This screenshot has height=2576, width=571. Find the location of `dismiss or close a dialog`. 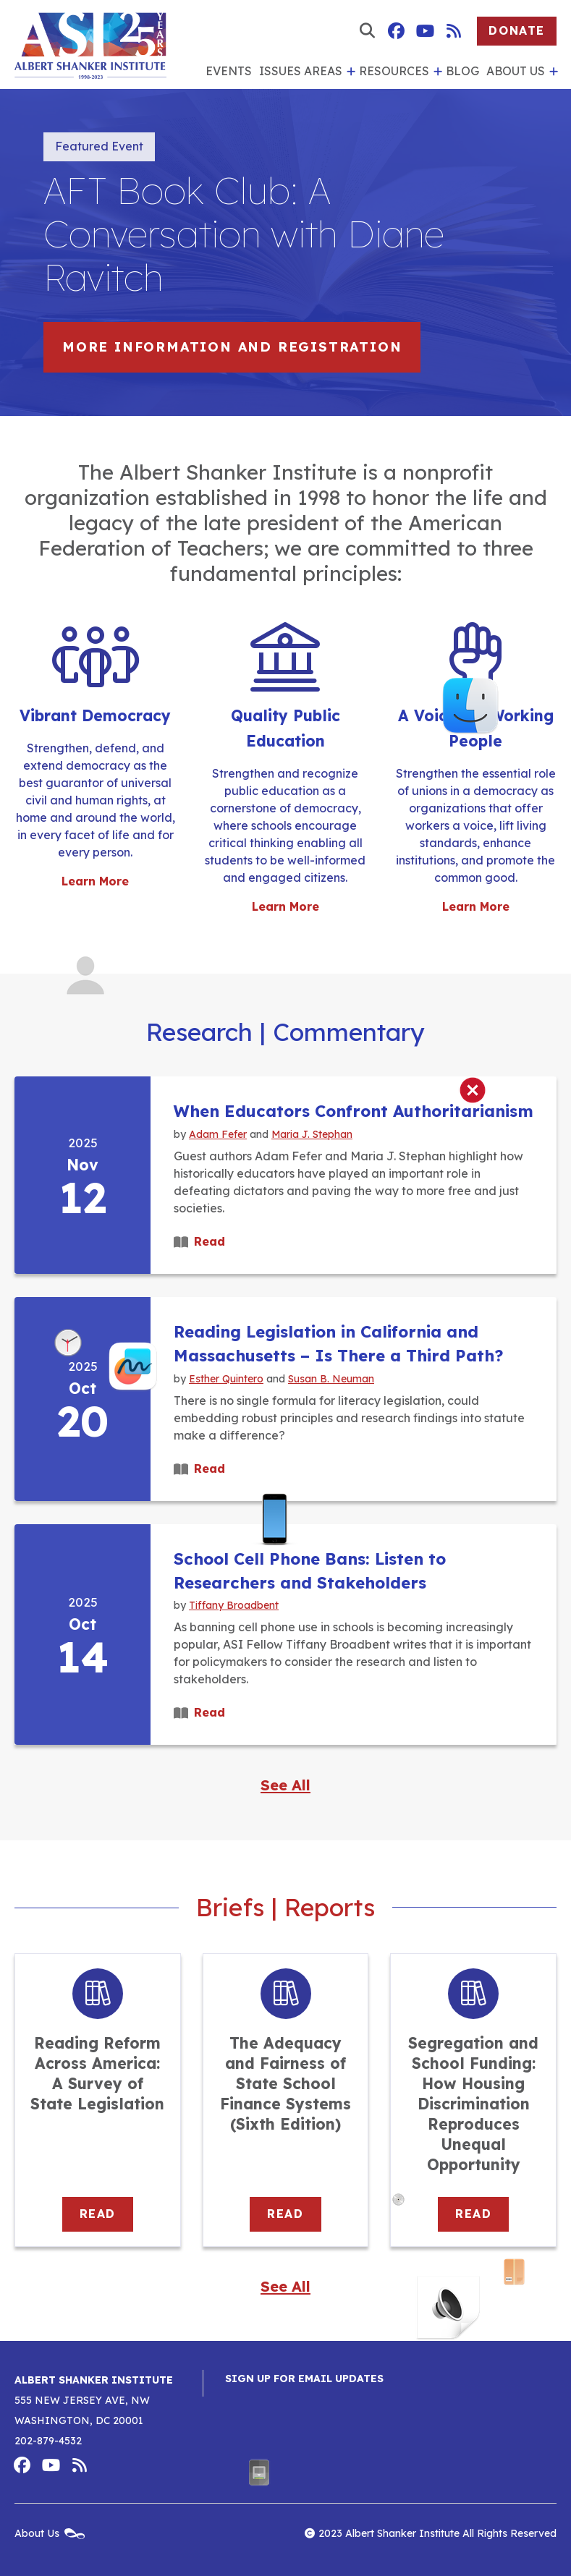

dismiss or close a dialog is located at coordinates (473, 1090).